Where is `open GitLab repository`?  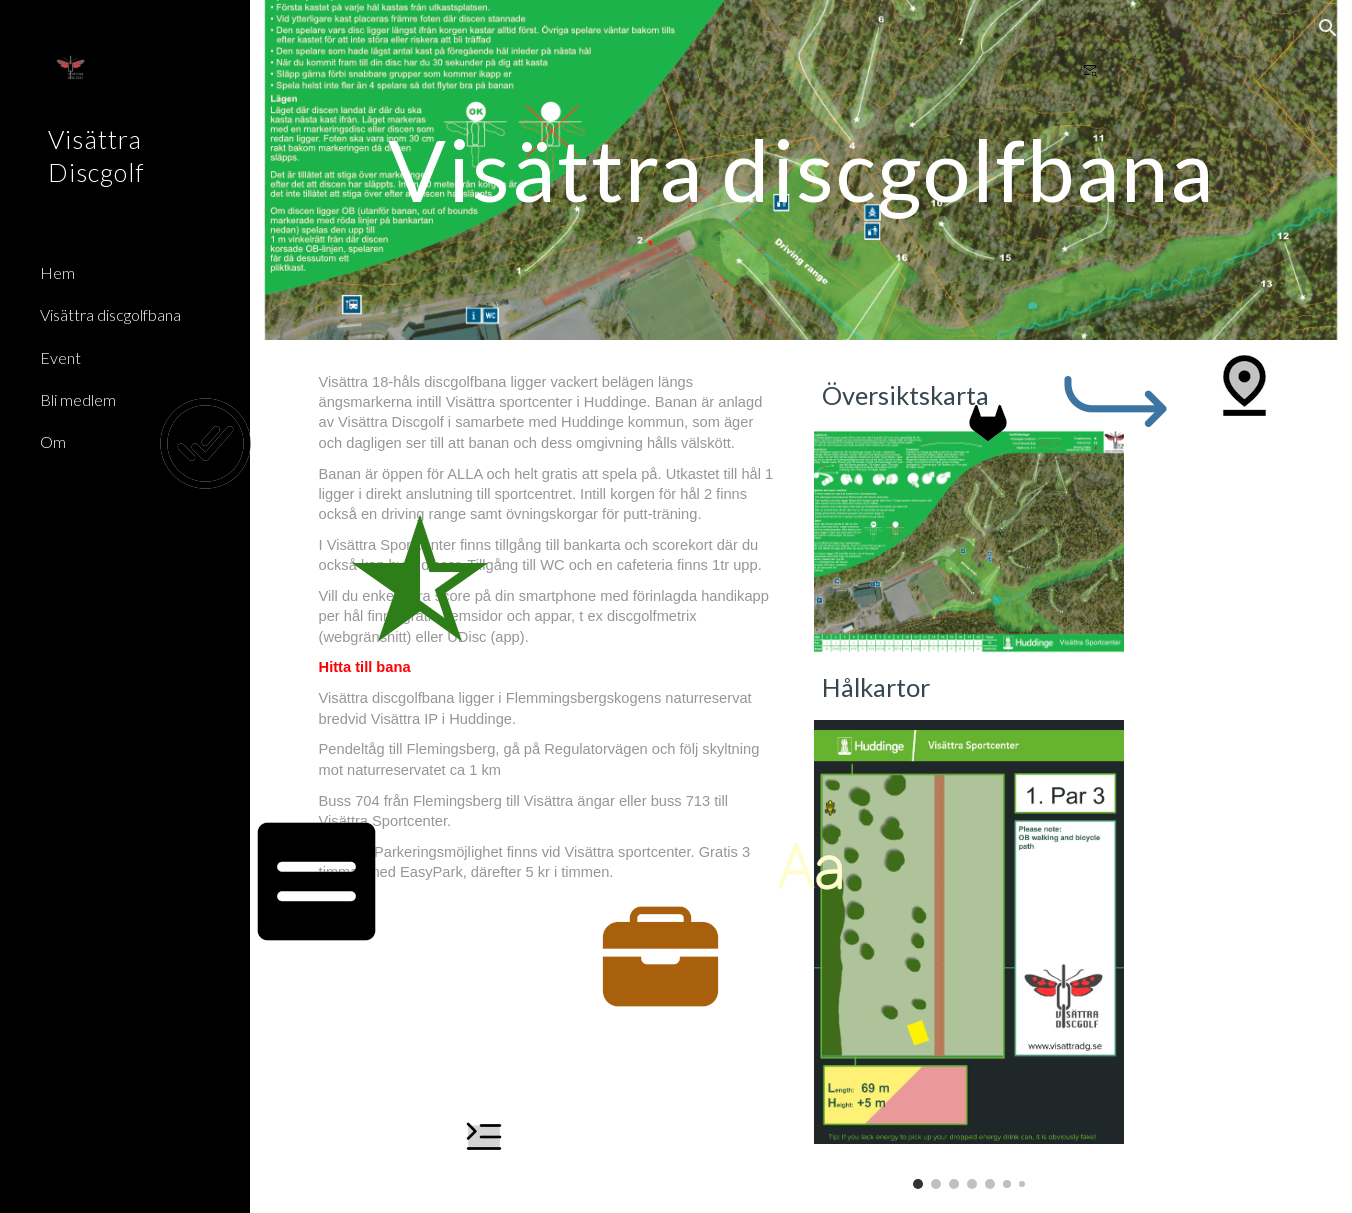 open GitLab repository is located at coordinates (988, 423).